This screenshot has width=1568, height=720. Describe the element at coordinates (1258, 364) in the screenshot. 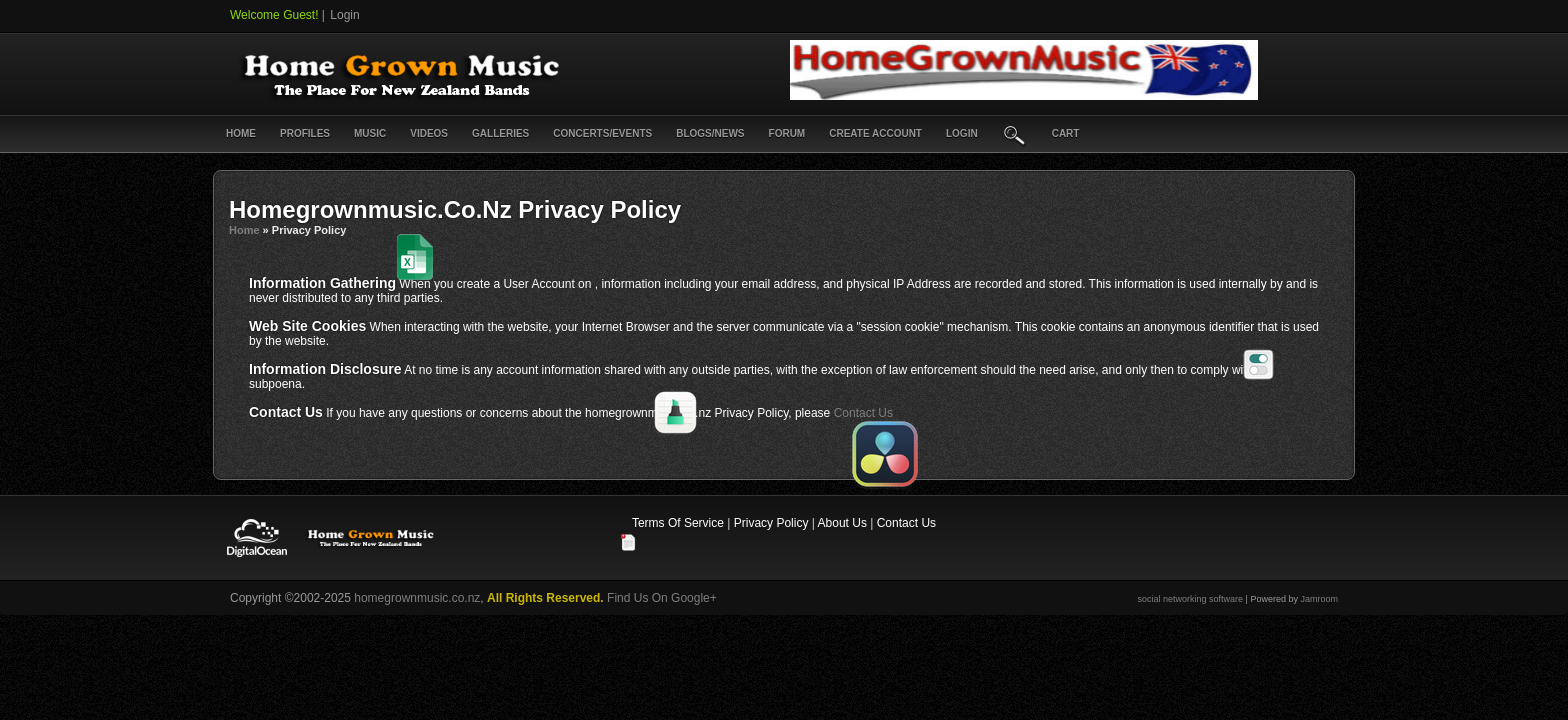

I see `open desktop preferences or settings` at that location.